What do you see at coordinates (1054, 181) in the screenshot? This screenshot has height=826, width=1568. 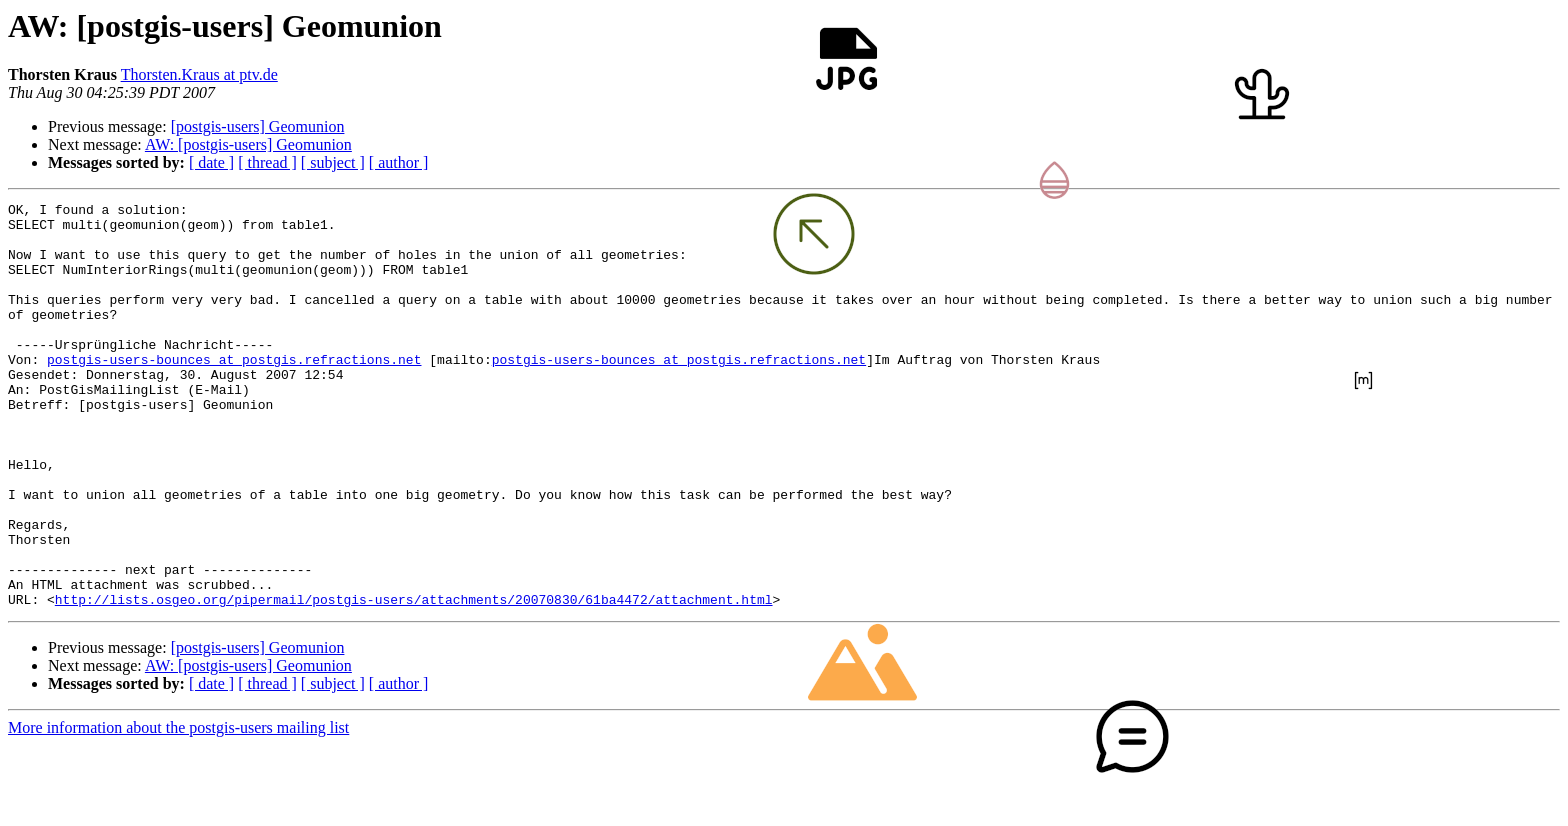 I see `indicates partial fill level or half-full status` at bounding box center [1054, 181].